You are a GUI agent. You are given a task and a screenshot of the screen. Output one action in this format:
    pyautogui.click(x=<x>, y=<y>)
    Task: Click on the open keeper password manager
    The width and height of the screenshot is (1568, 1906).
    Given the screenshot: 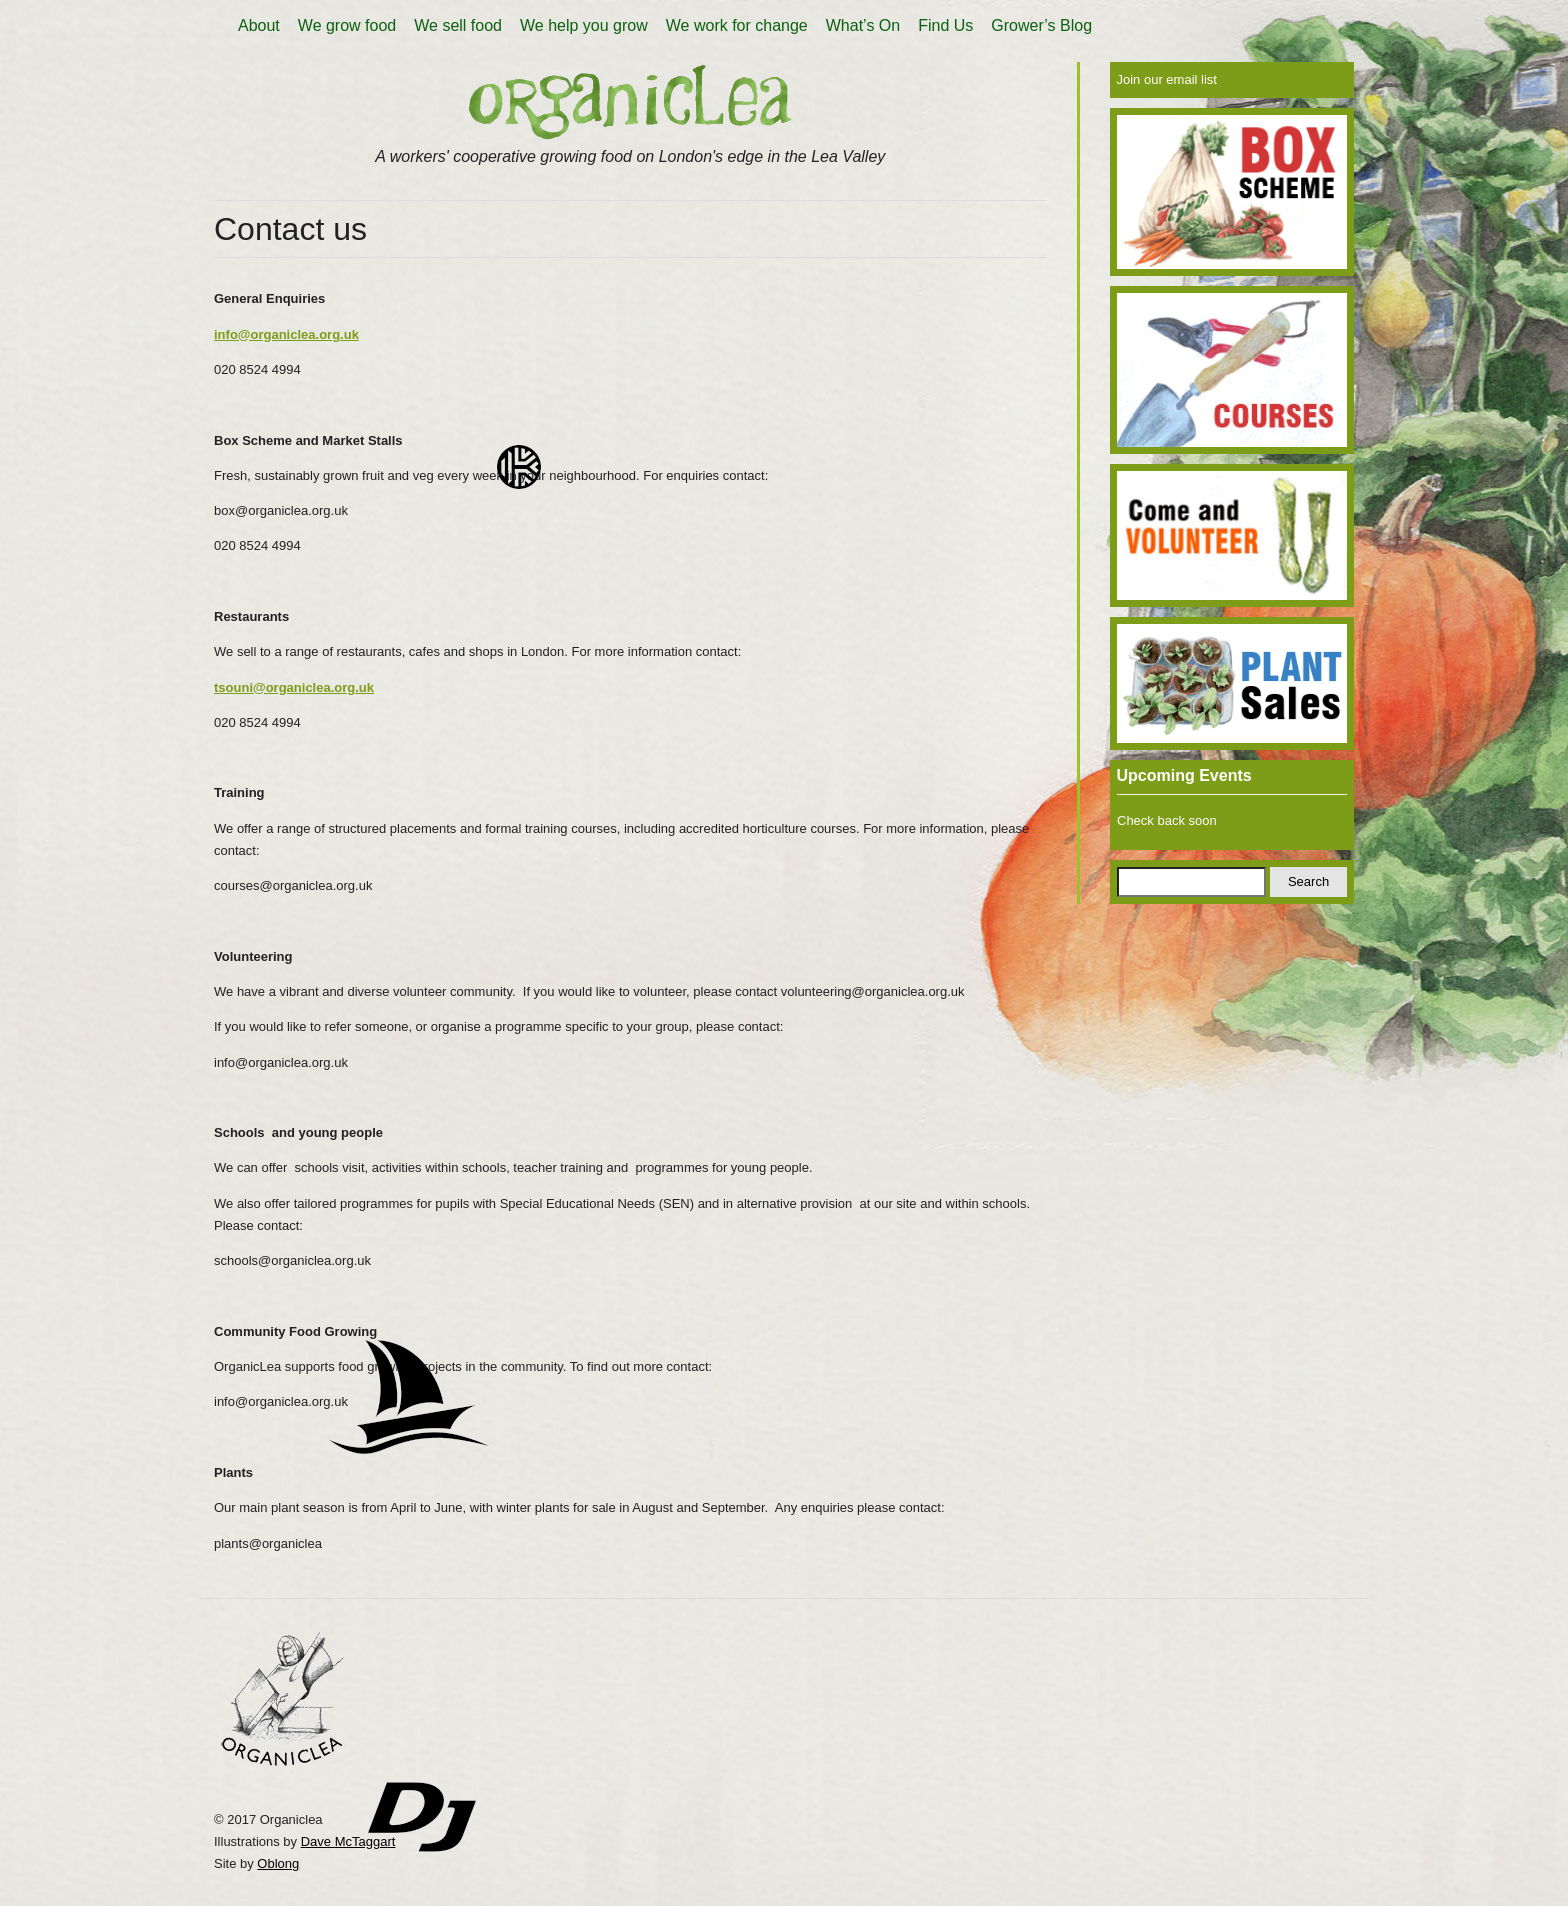 What is the action you would take?
    pyautogui.click(x=519, y=467)
    